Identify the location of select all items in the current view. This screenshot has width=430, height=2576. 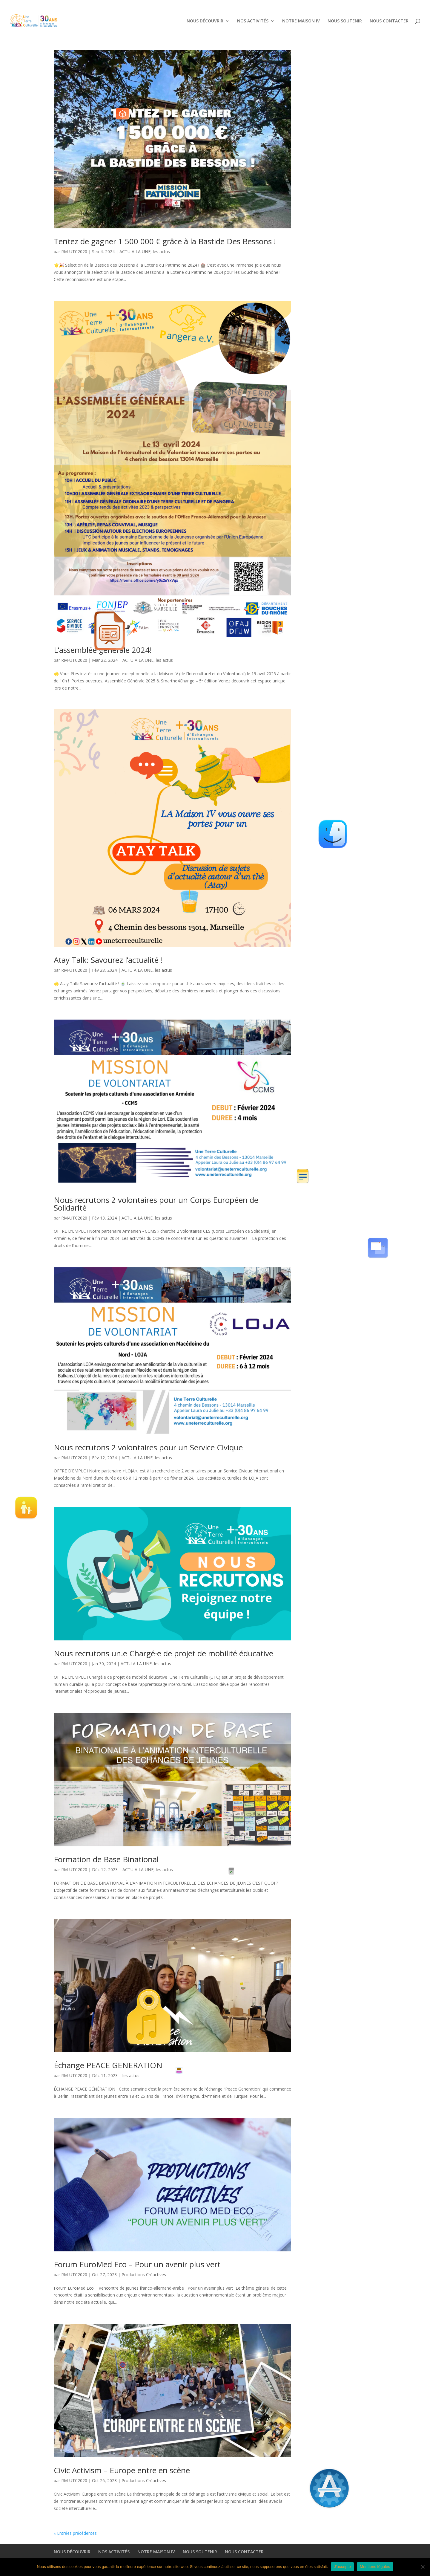
(179, 2070).